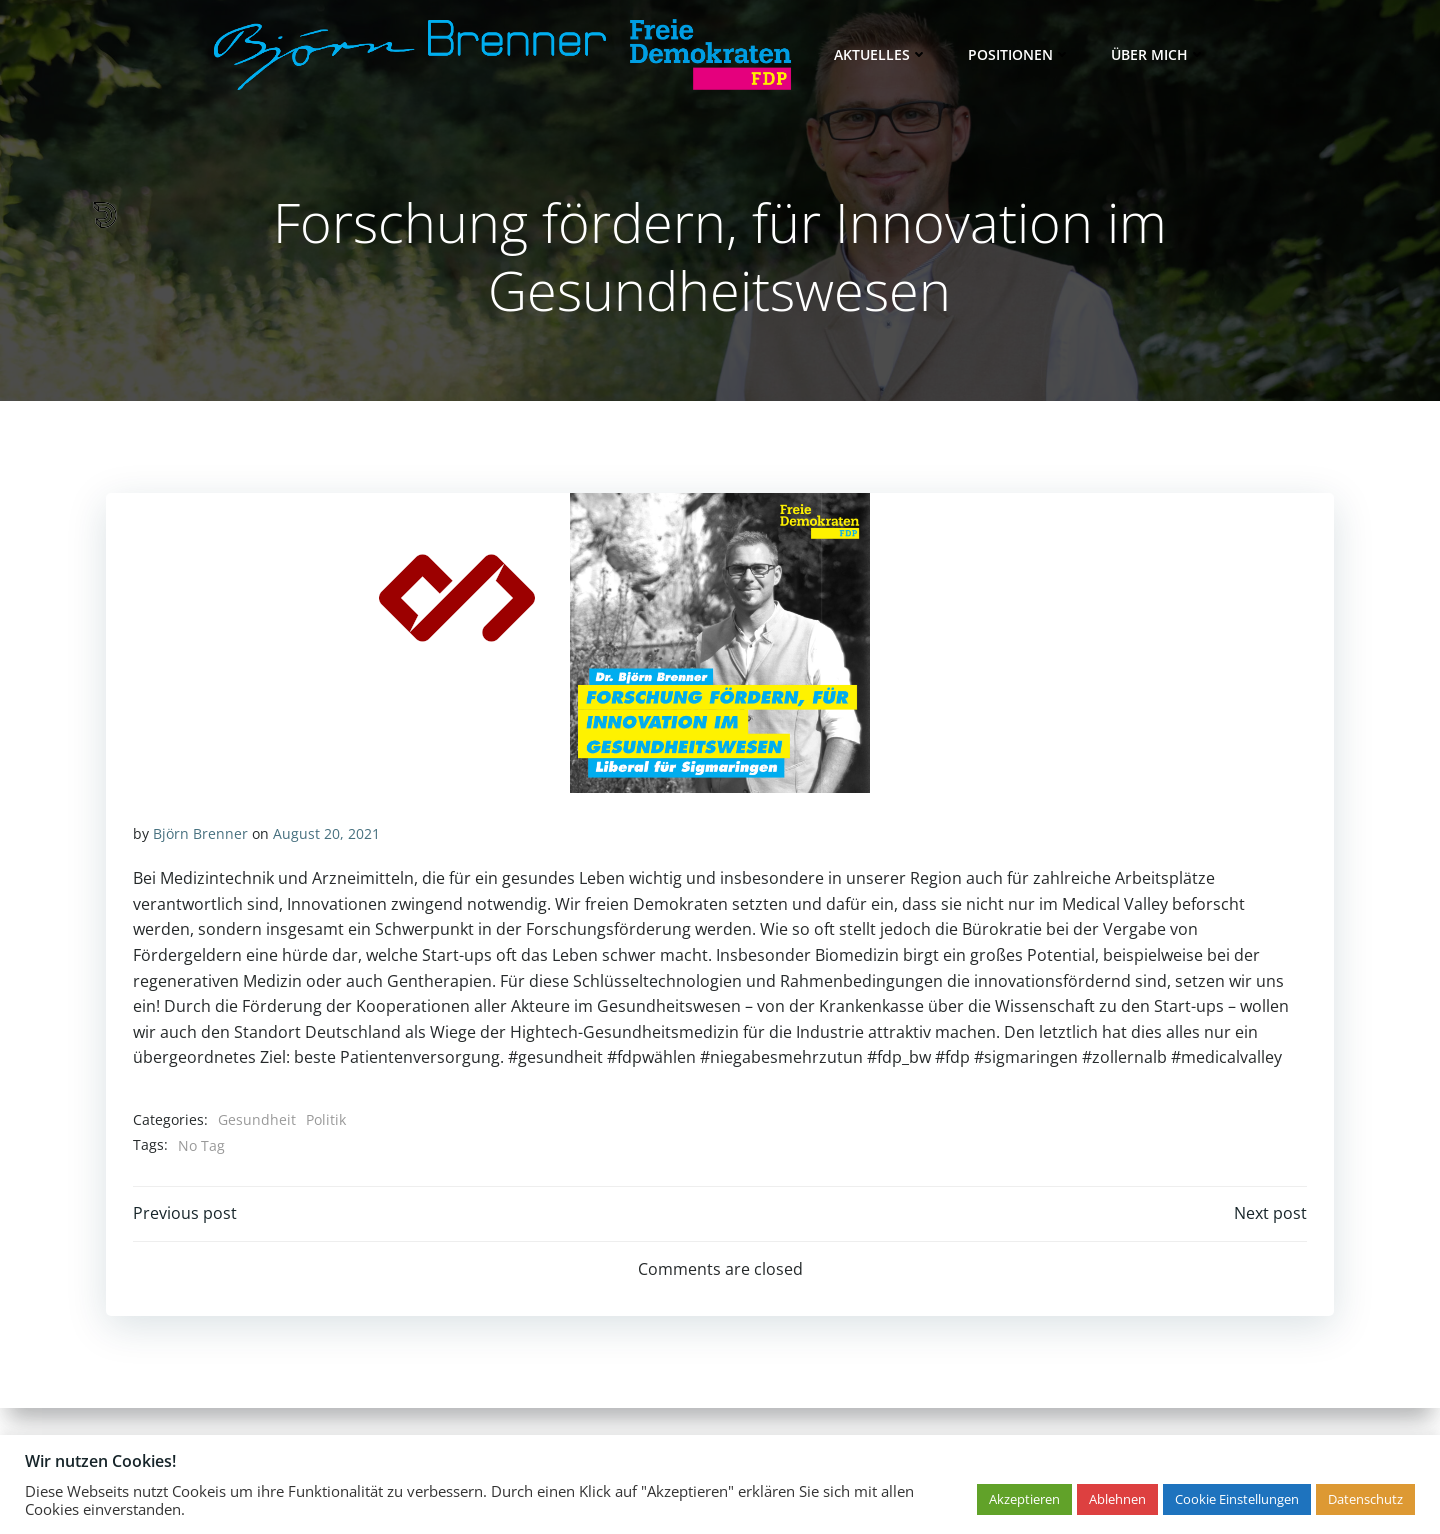 The width and height of the screenshot is (1440, 1534). I want to click on open daily.dev app, so click(457, 598).